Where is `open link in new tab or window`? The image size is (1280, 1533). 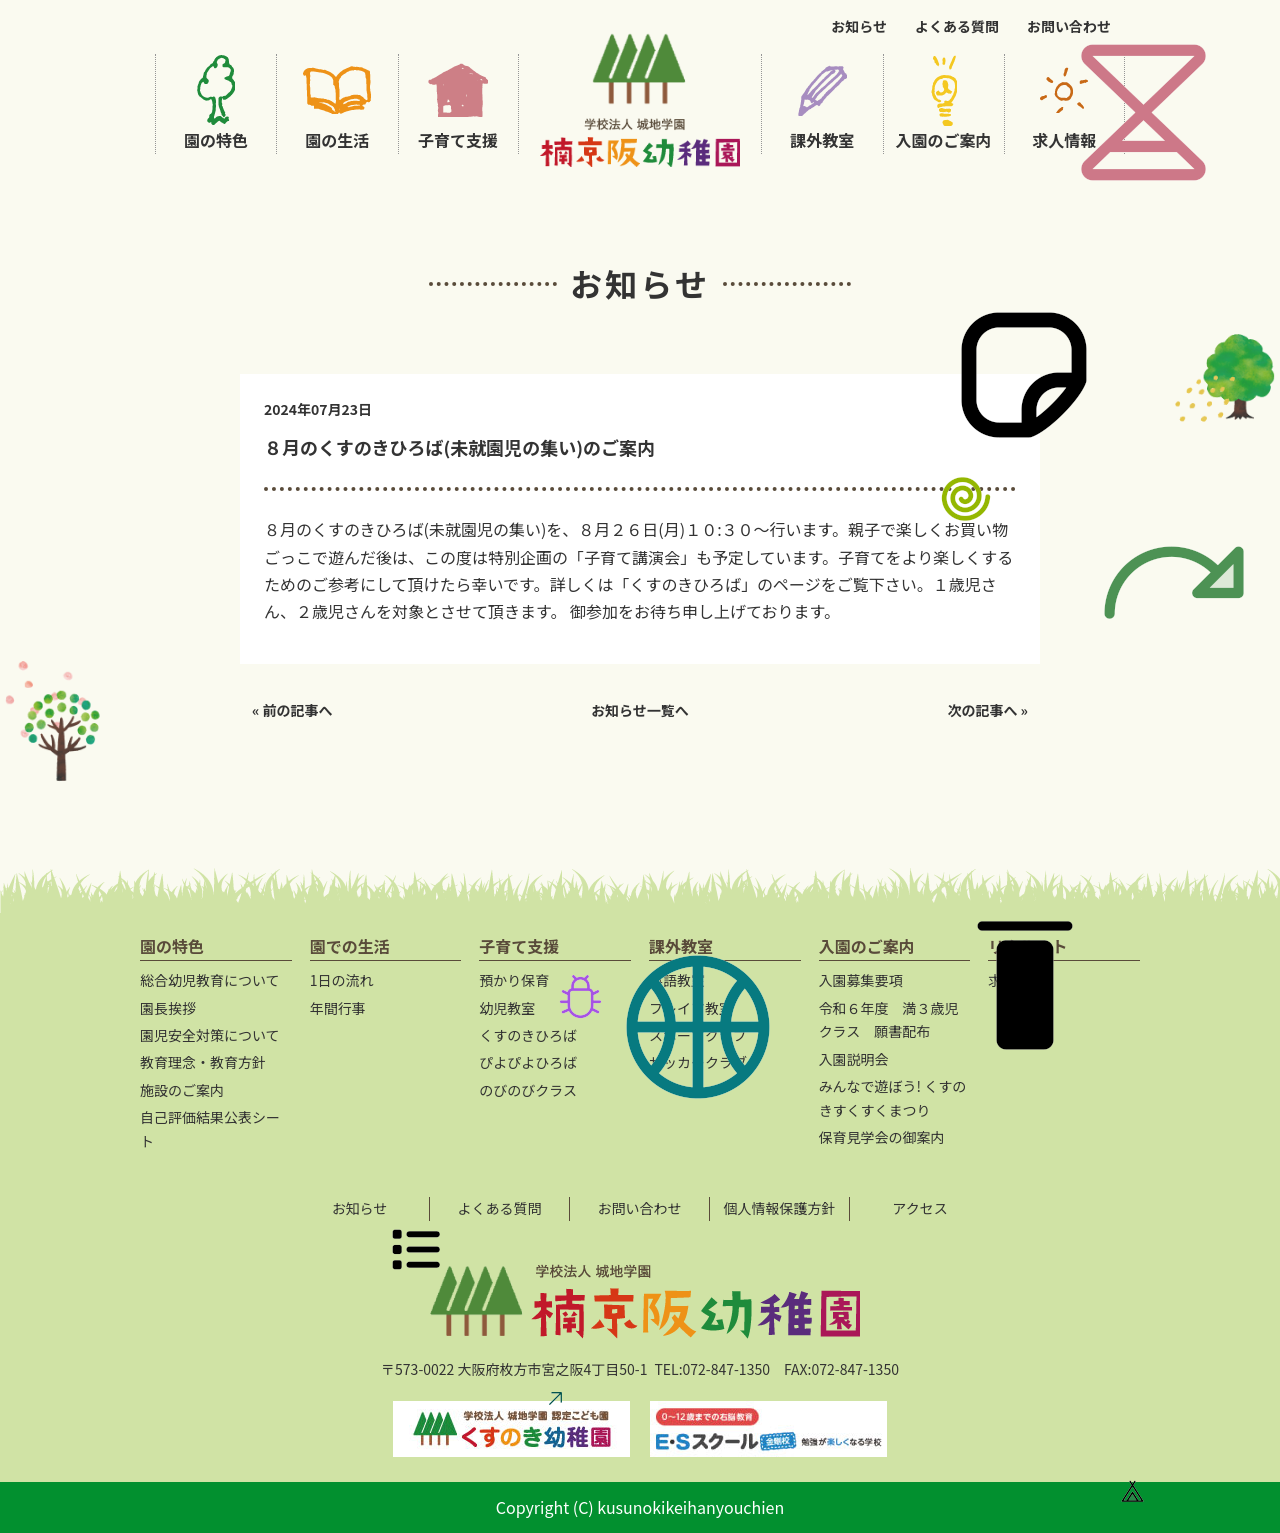
open link in new tab or window is located at coordinates (555, 1398).